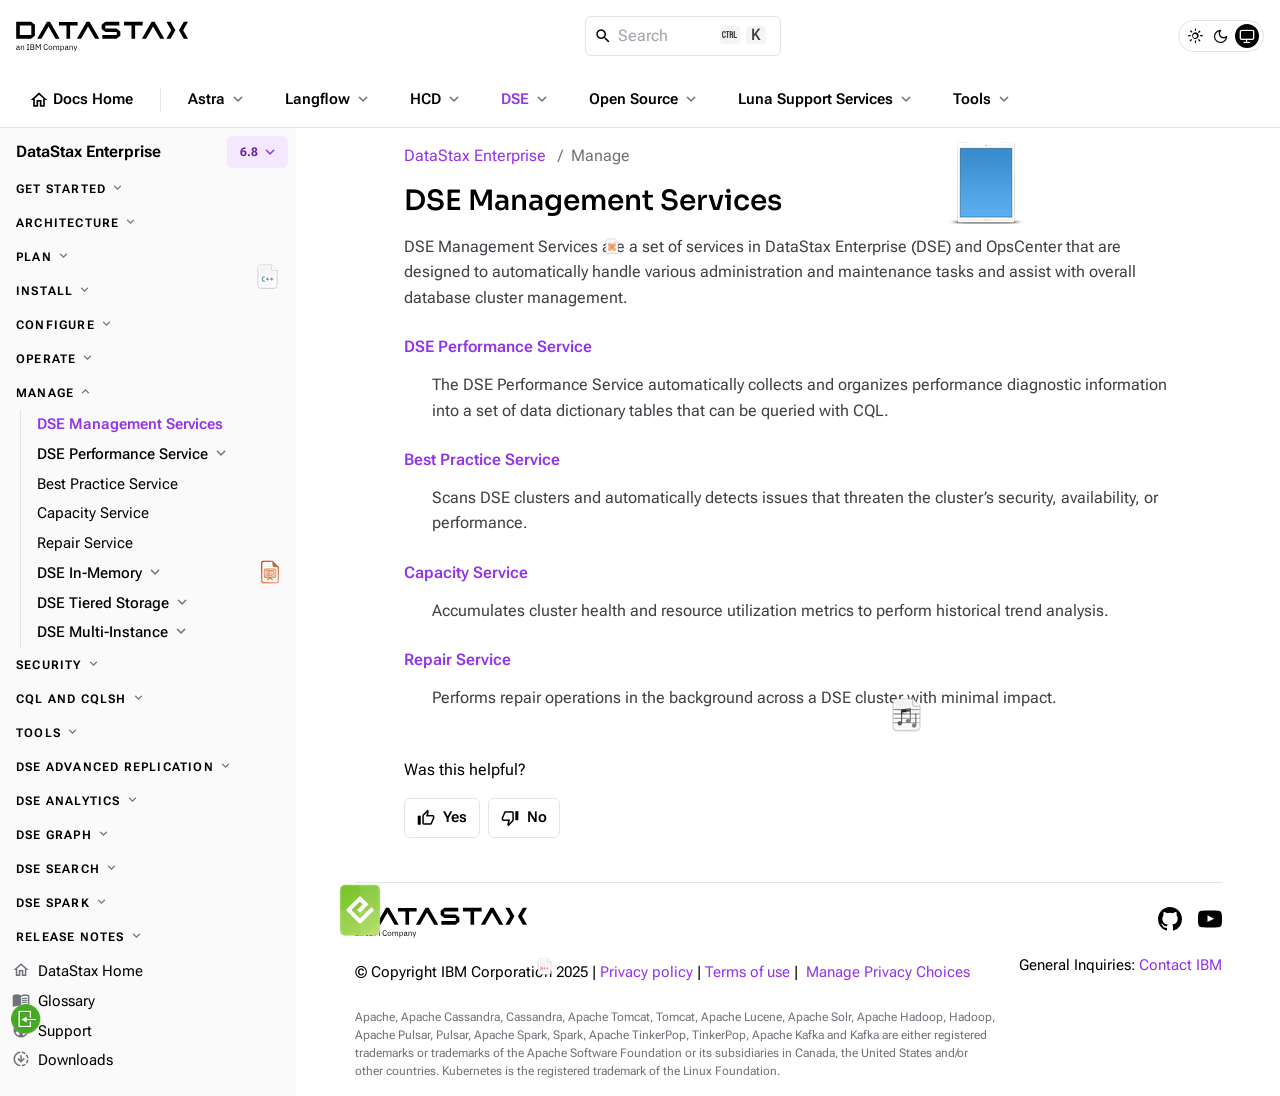 The height and width of the screenshot is (1096, 1280). What do you see at coordinates (360, 910) in the screenshot?
I see `an epub ebook file` at bounding box center [360, 910].